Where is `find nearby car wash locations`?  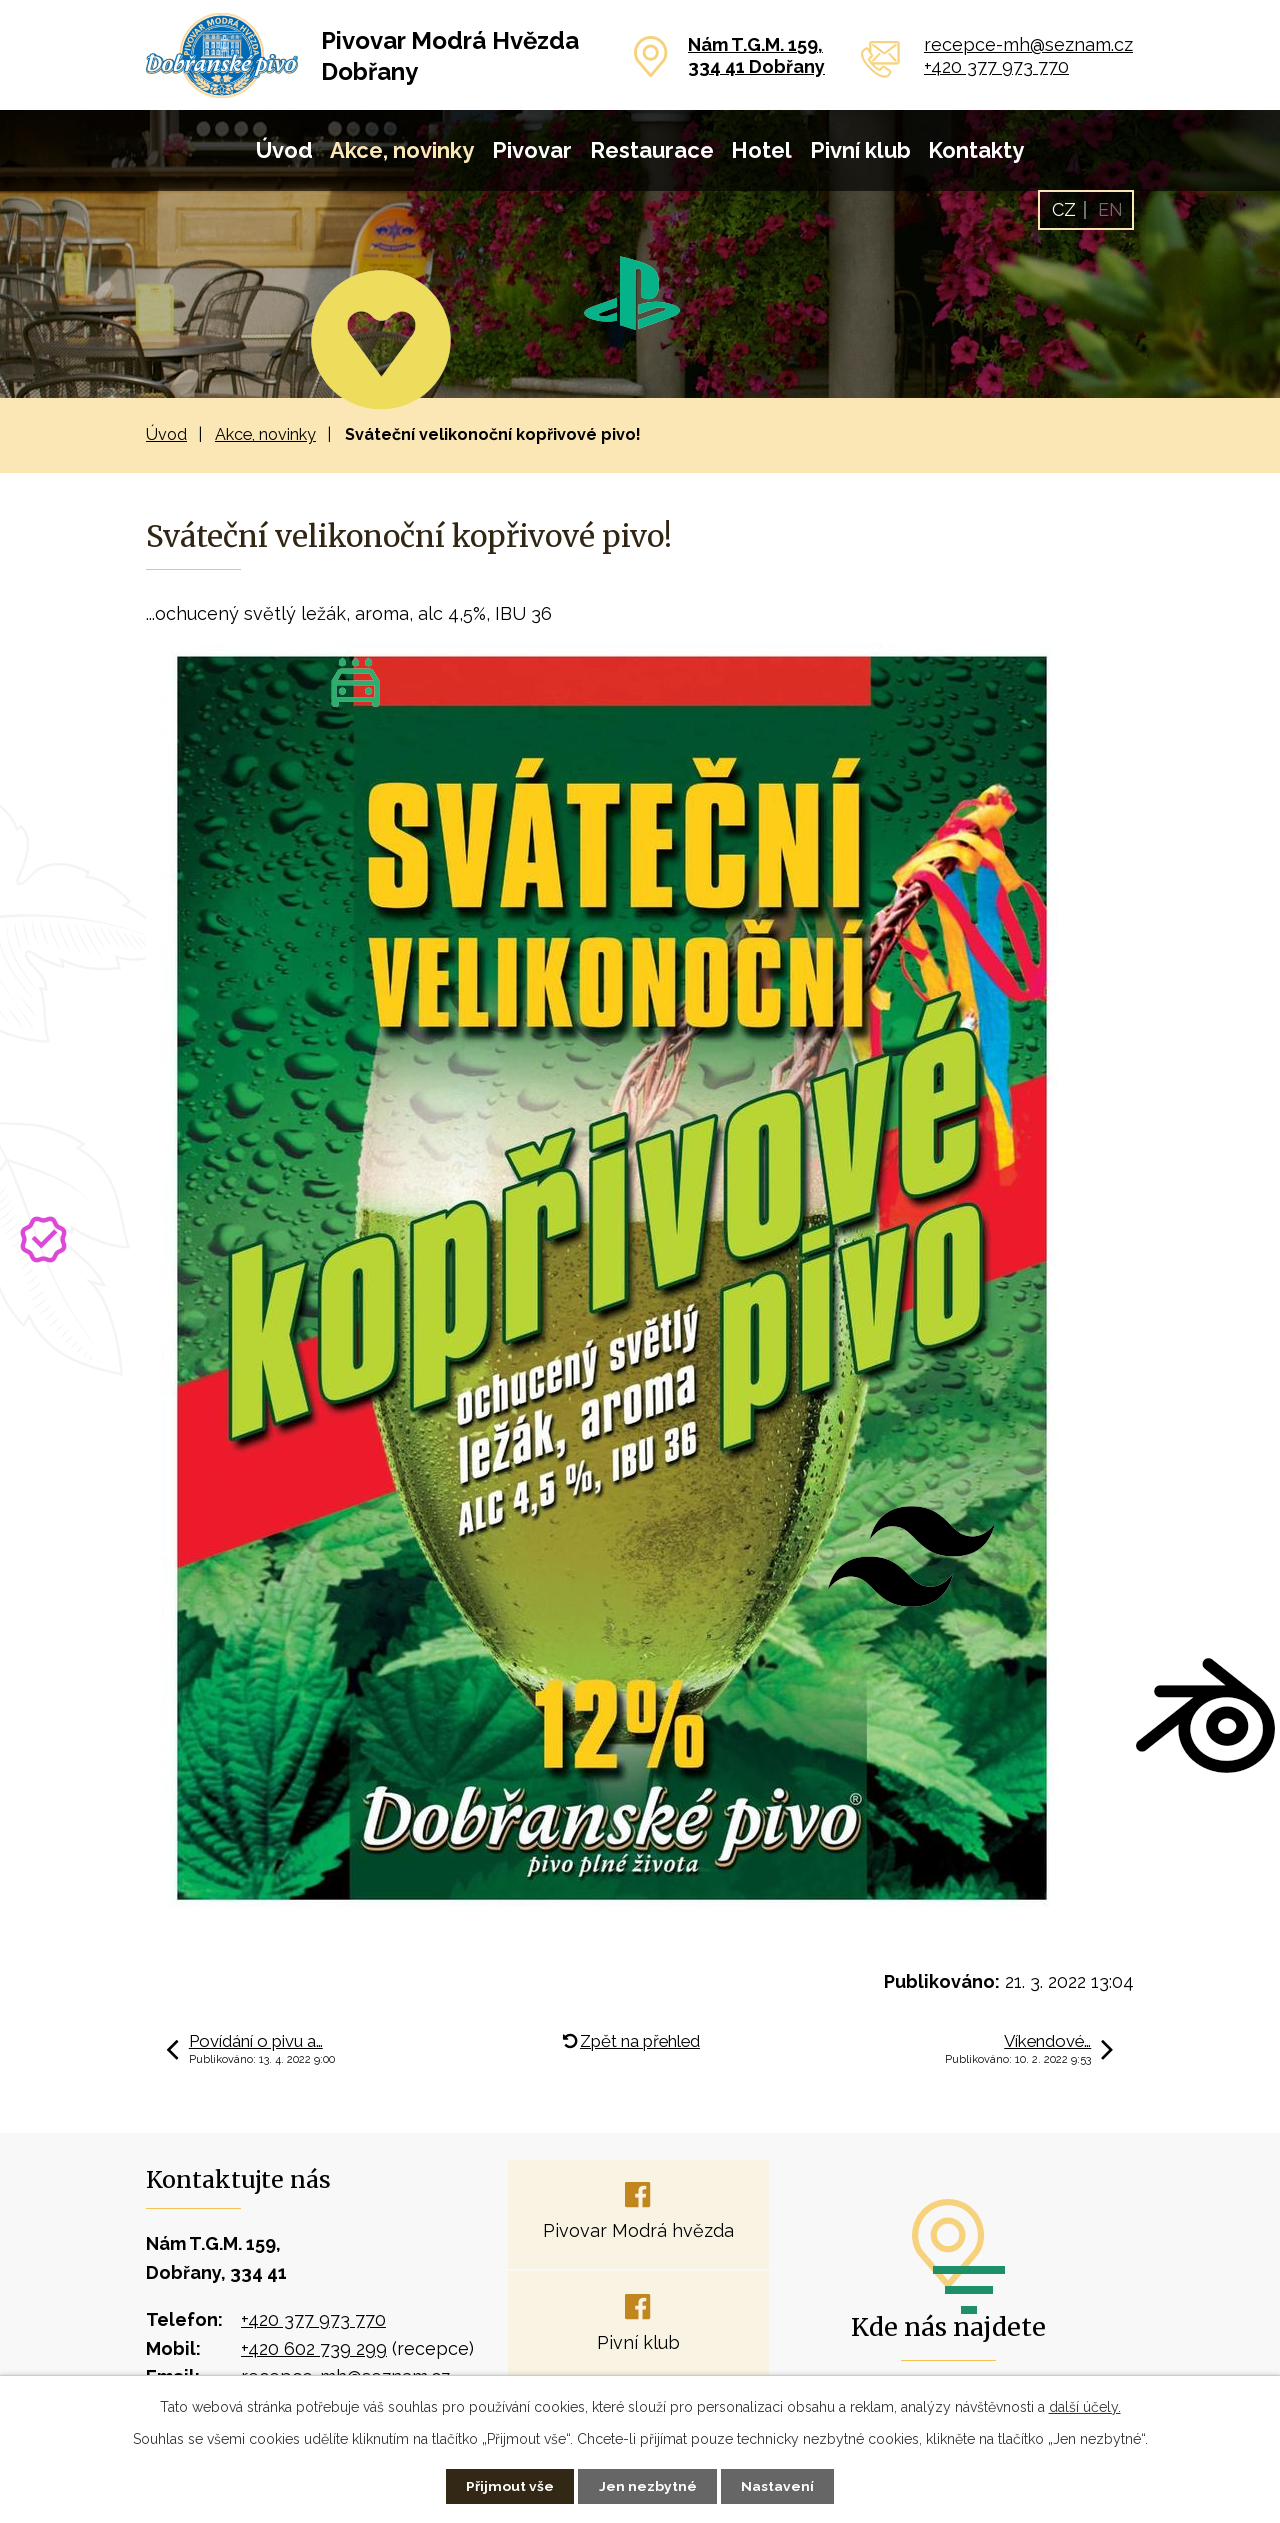 find nearby car wash locations is located at coordinates (355, 680).